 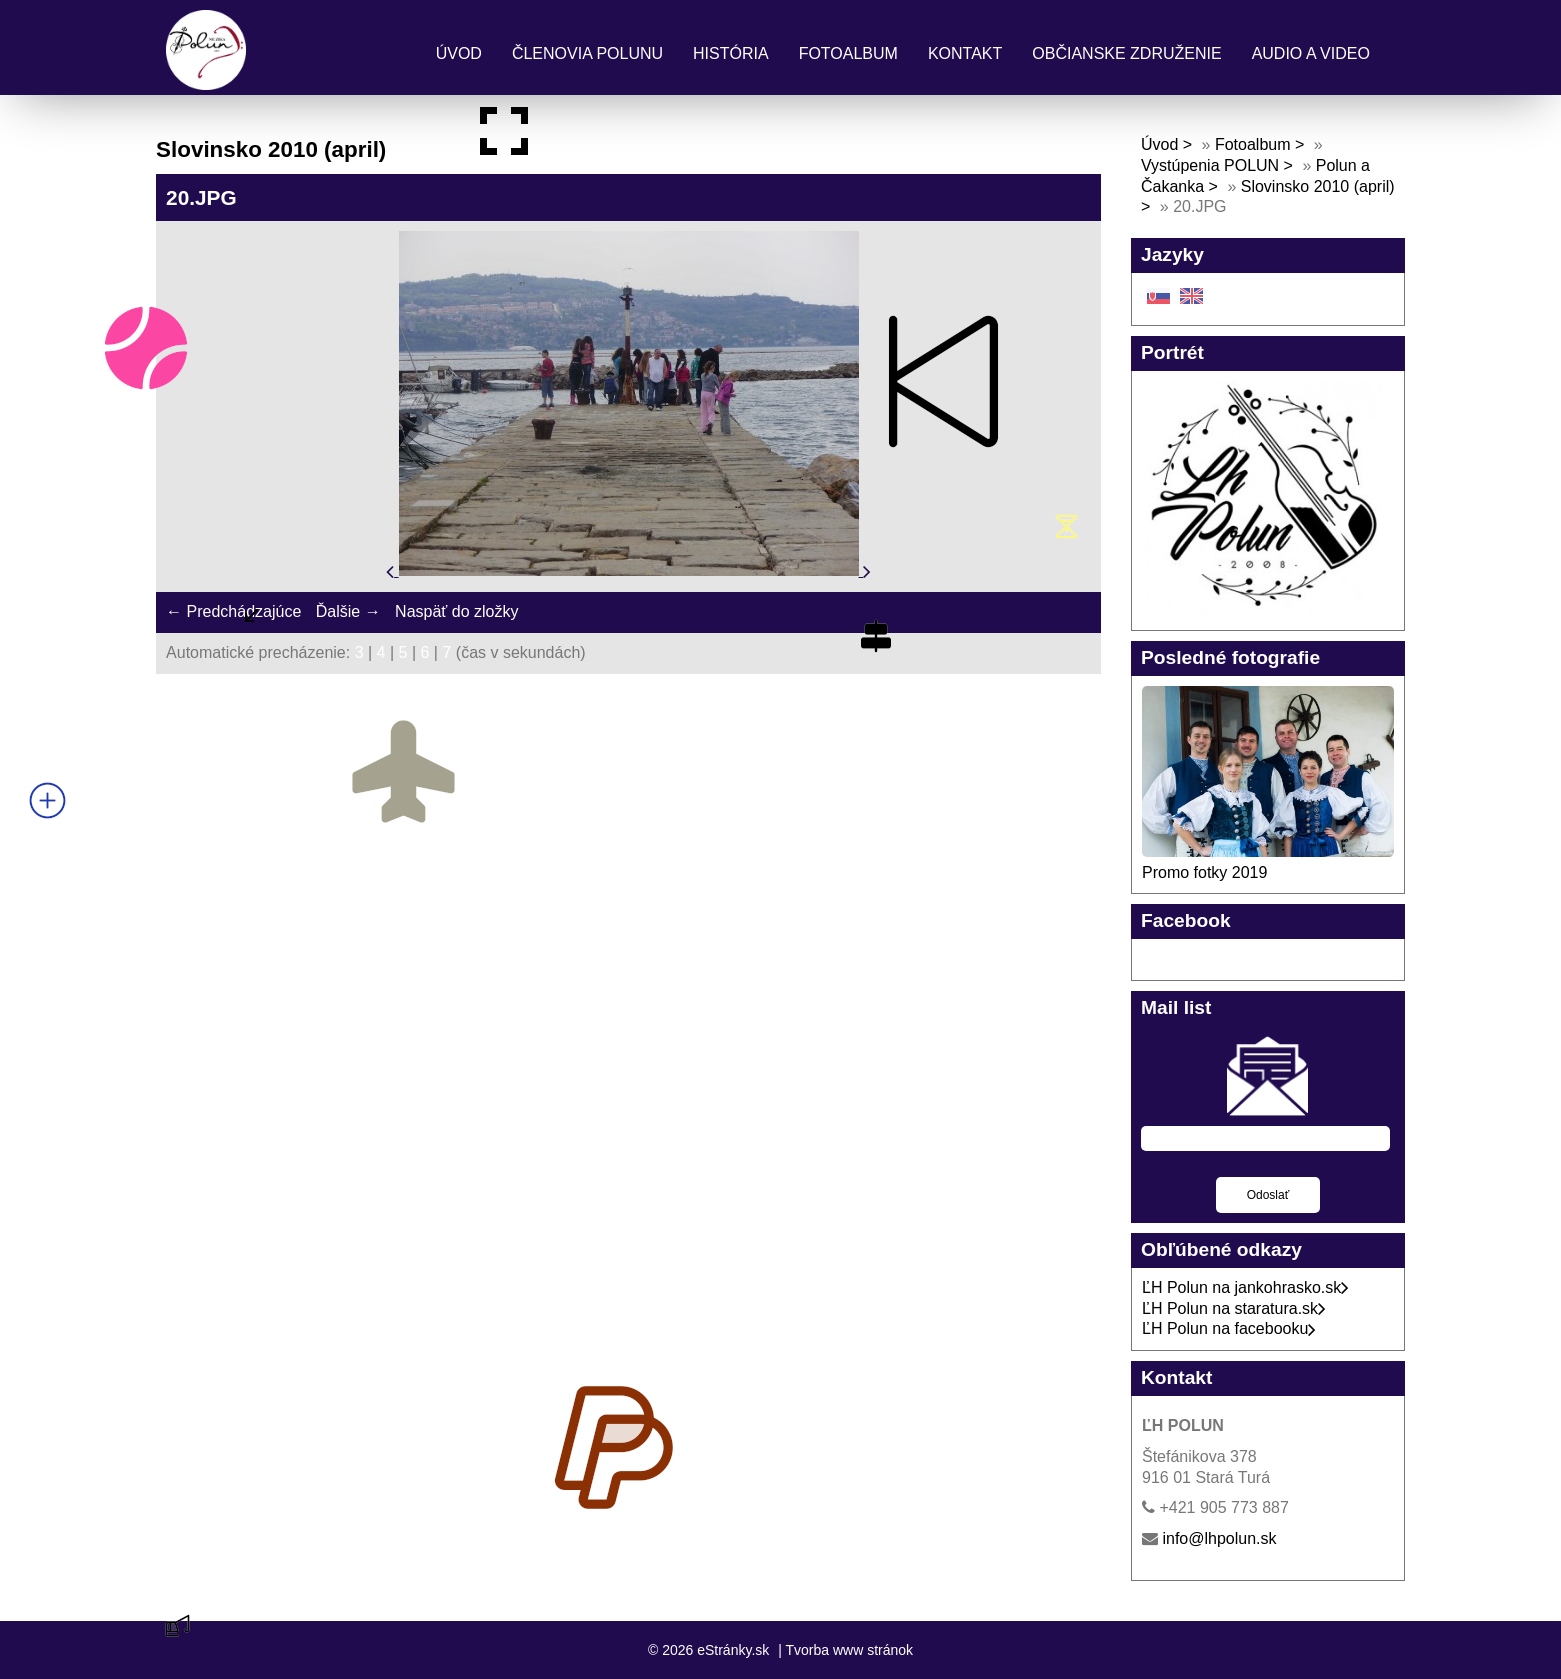 I want to click on align objects to horizontal center, so click(x=876, y=636).